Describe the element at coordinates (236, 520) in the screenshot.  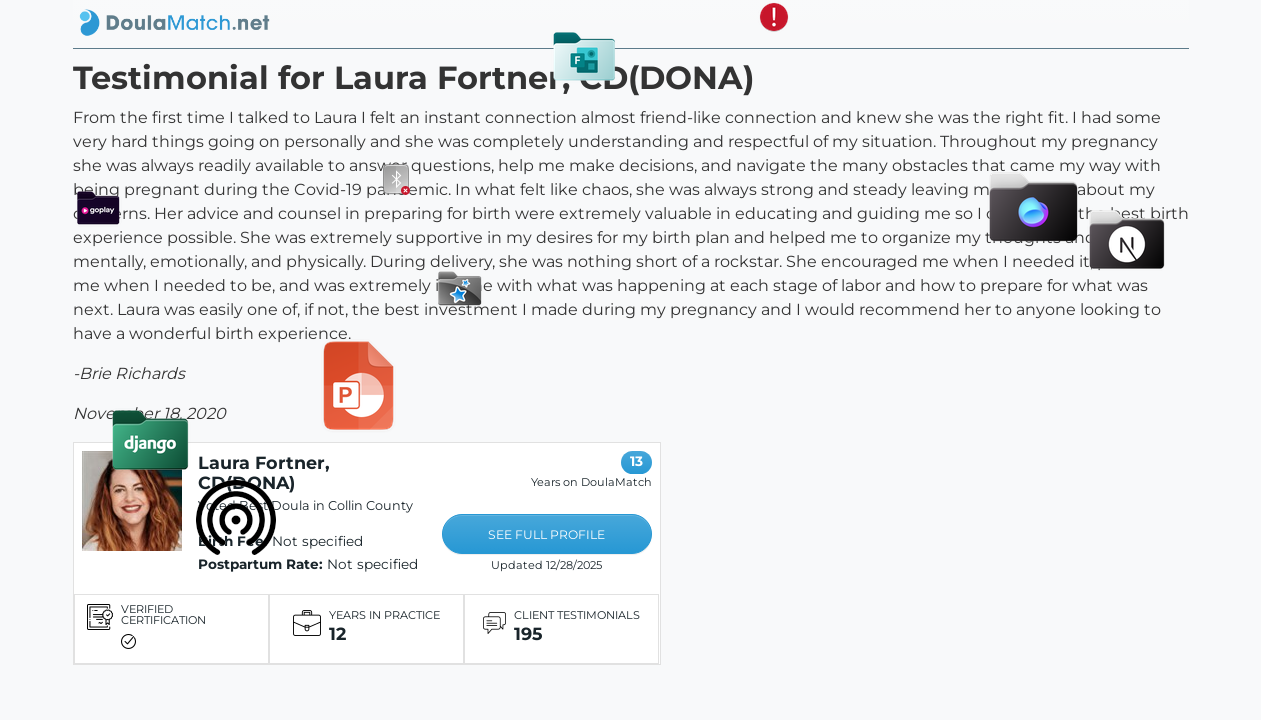
I see `connect to a network server` at that location.